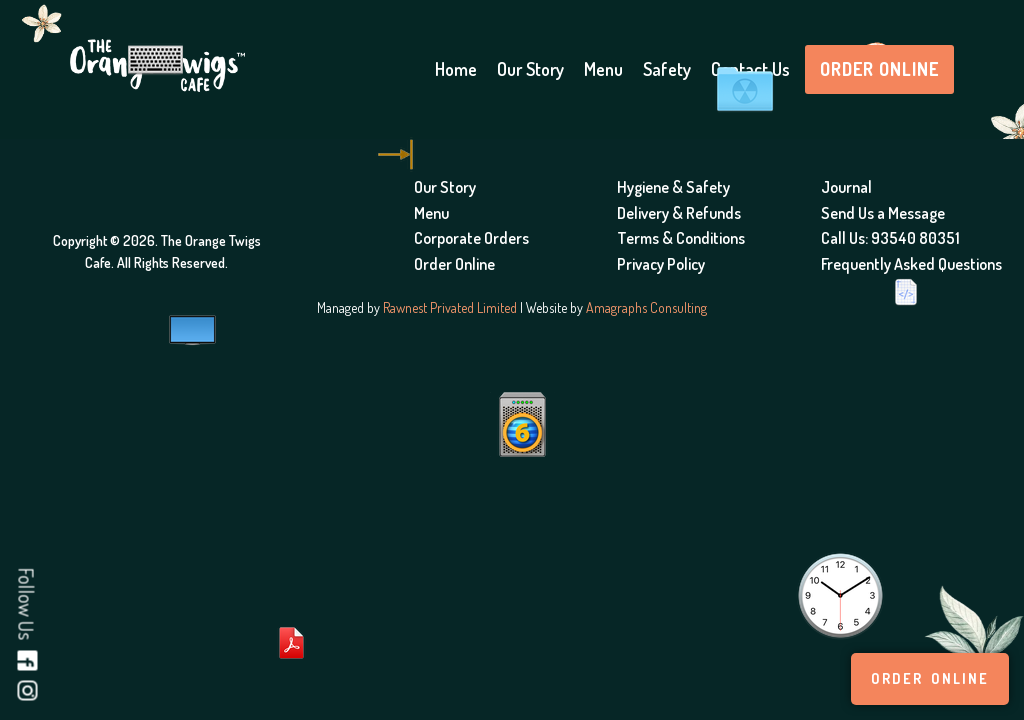 The height and width of the screenshot is (720, 1024). What do you see at coordinates (395, 154) in the screenshot?
I see `skip to the last item in a list or queue` at bounding box center [395, 154].